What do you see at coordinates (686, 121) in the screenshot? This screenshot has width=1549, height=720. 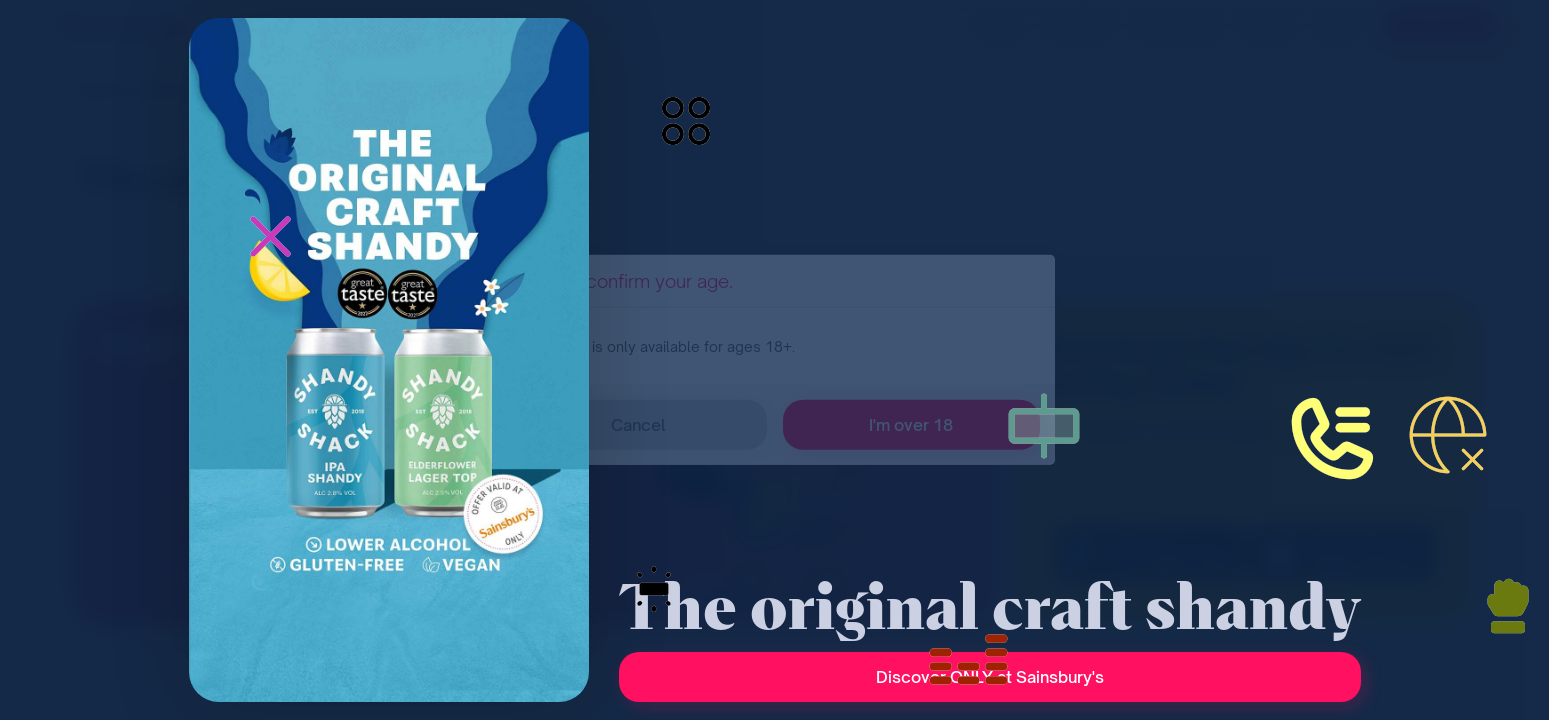 I see `open app grid or dashboard` at bounding box center [686, 121].